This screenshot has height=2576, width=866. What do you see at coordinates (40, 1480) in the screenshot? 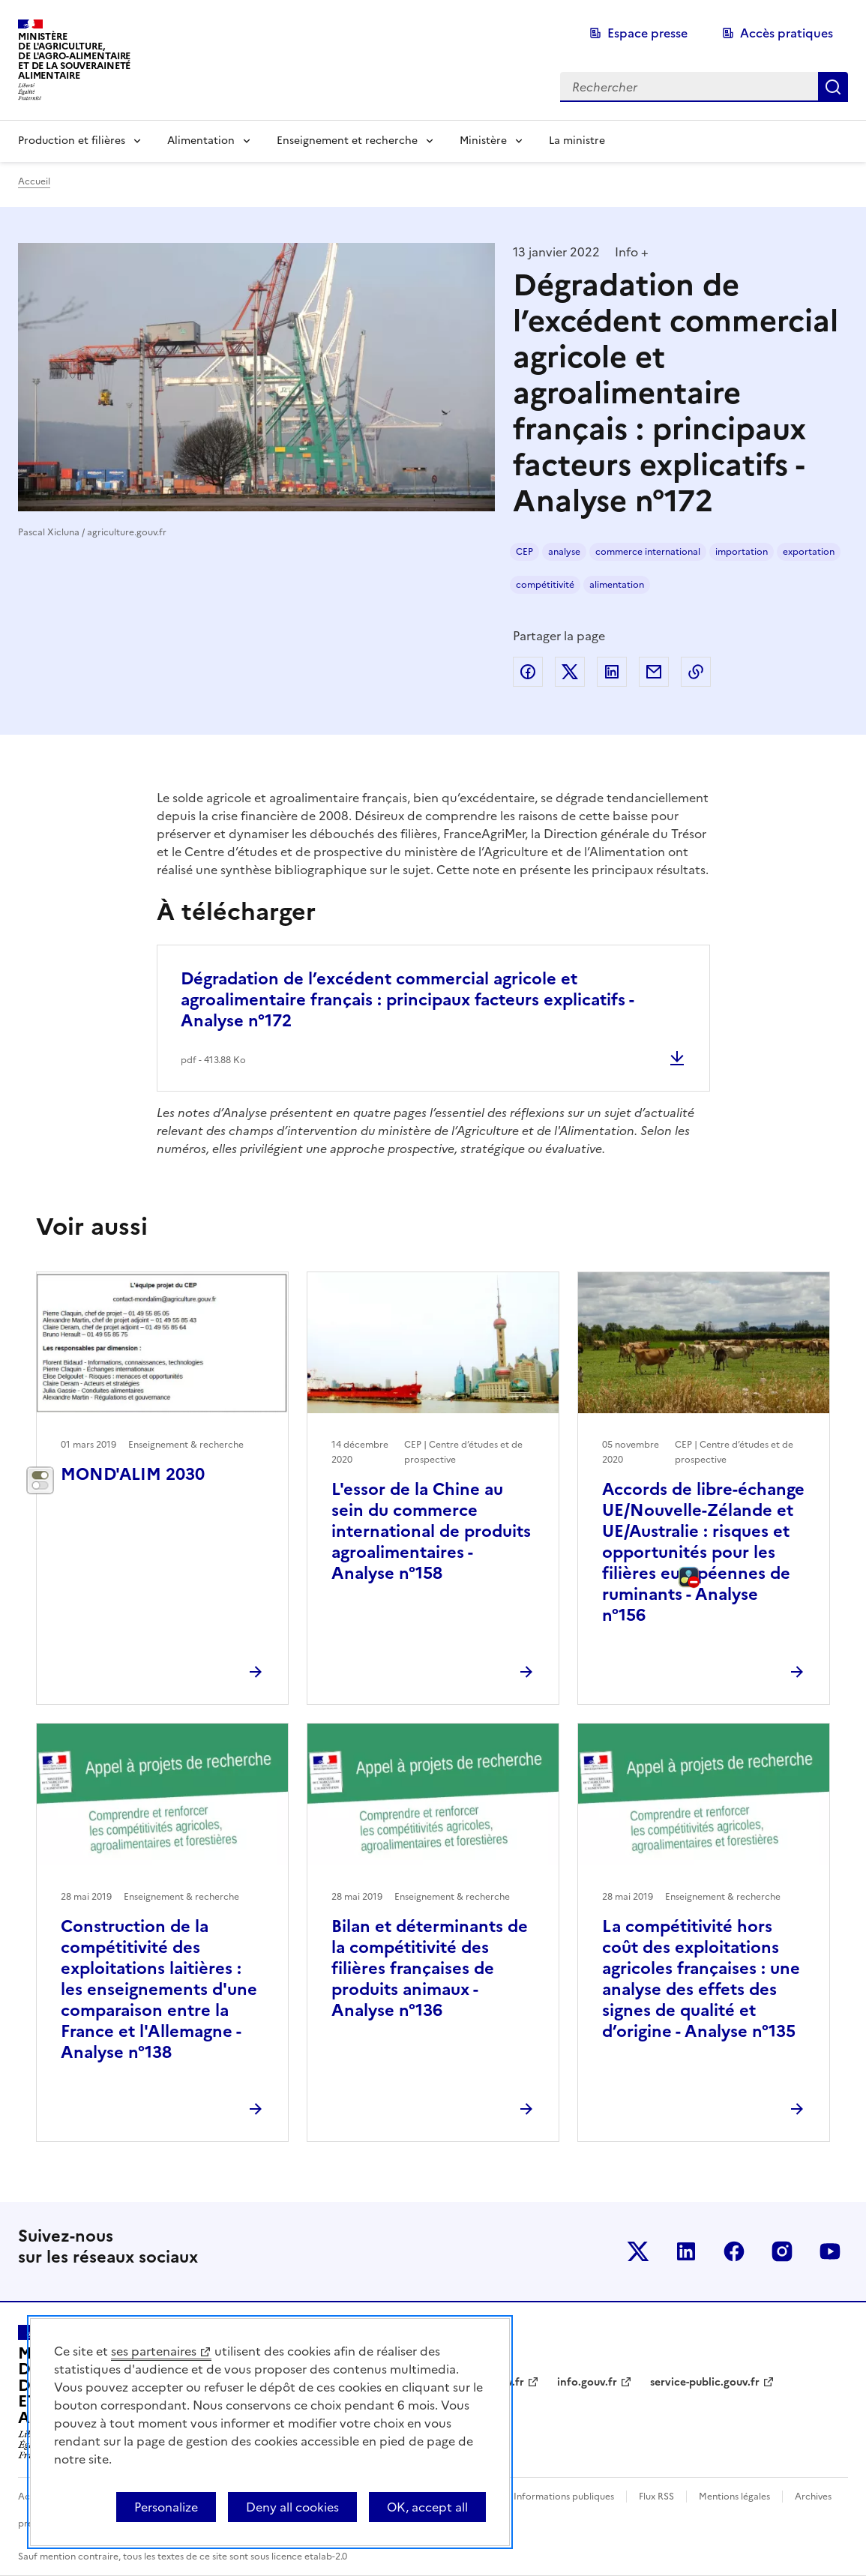
I see `open system tweaks or settings customization` at bounding box center [40, 1480].